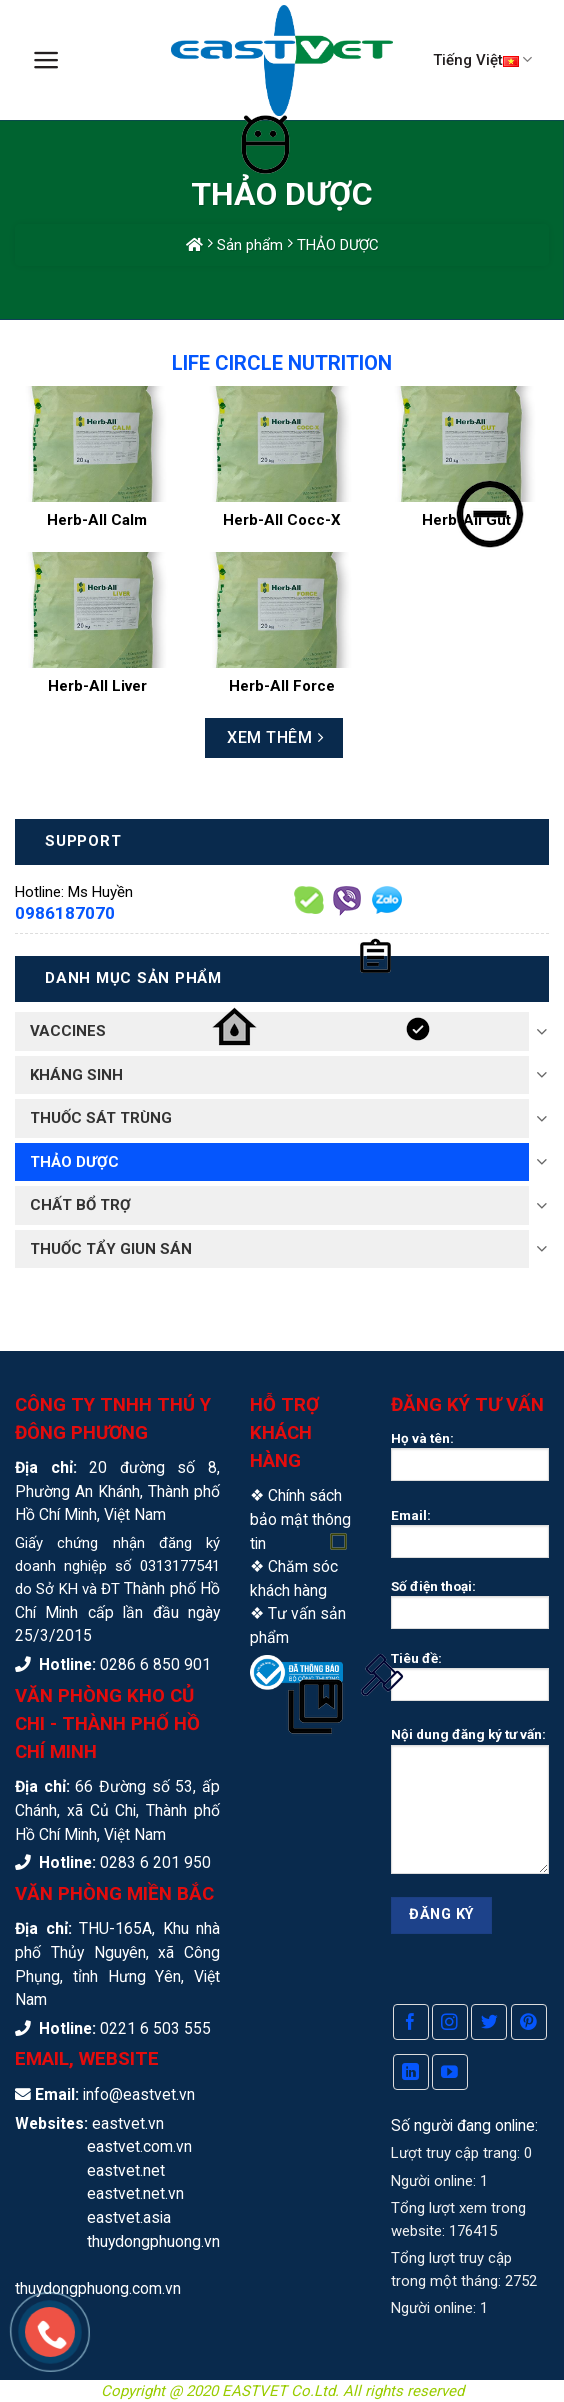  Describe the element at coordinates (418, 1029) in the screenshot. I see `indicates a completed or successful action` at that location.